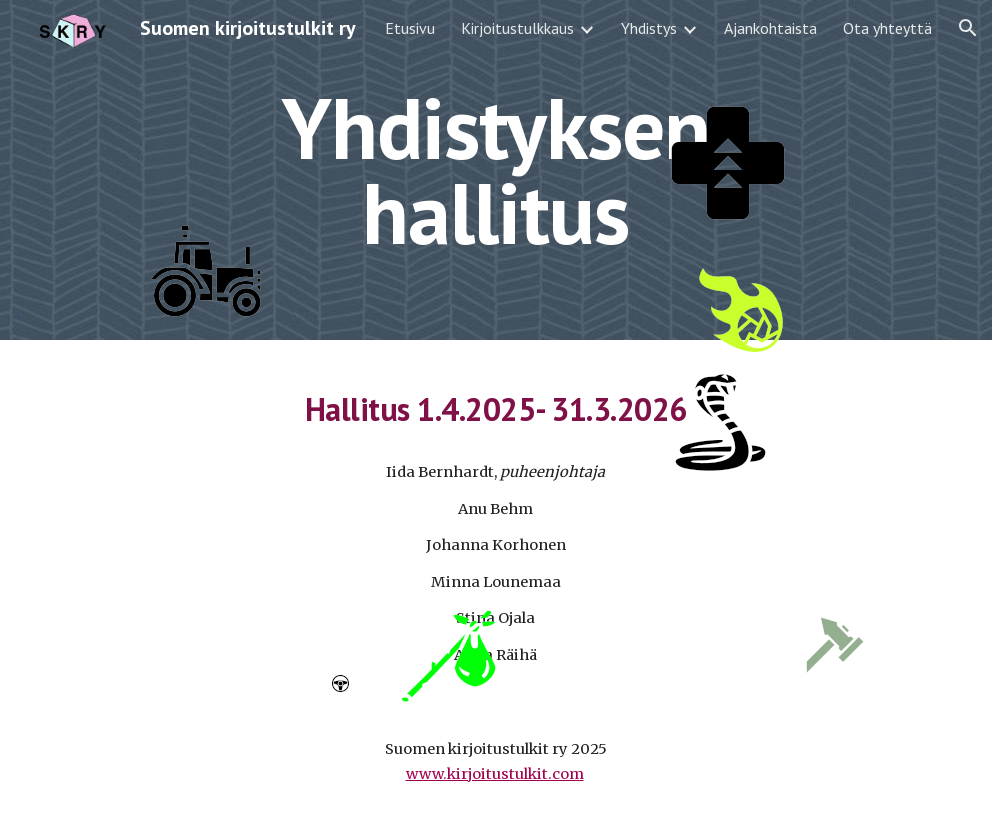  I want to click on travel or journey-related game feature, so click(447, 655).